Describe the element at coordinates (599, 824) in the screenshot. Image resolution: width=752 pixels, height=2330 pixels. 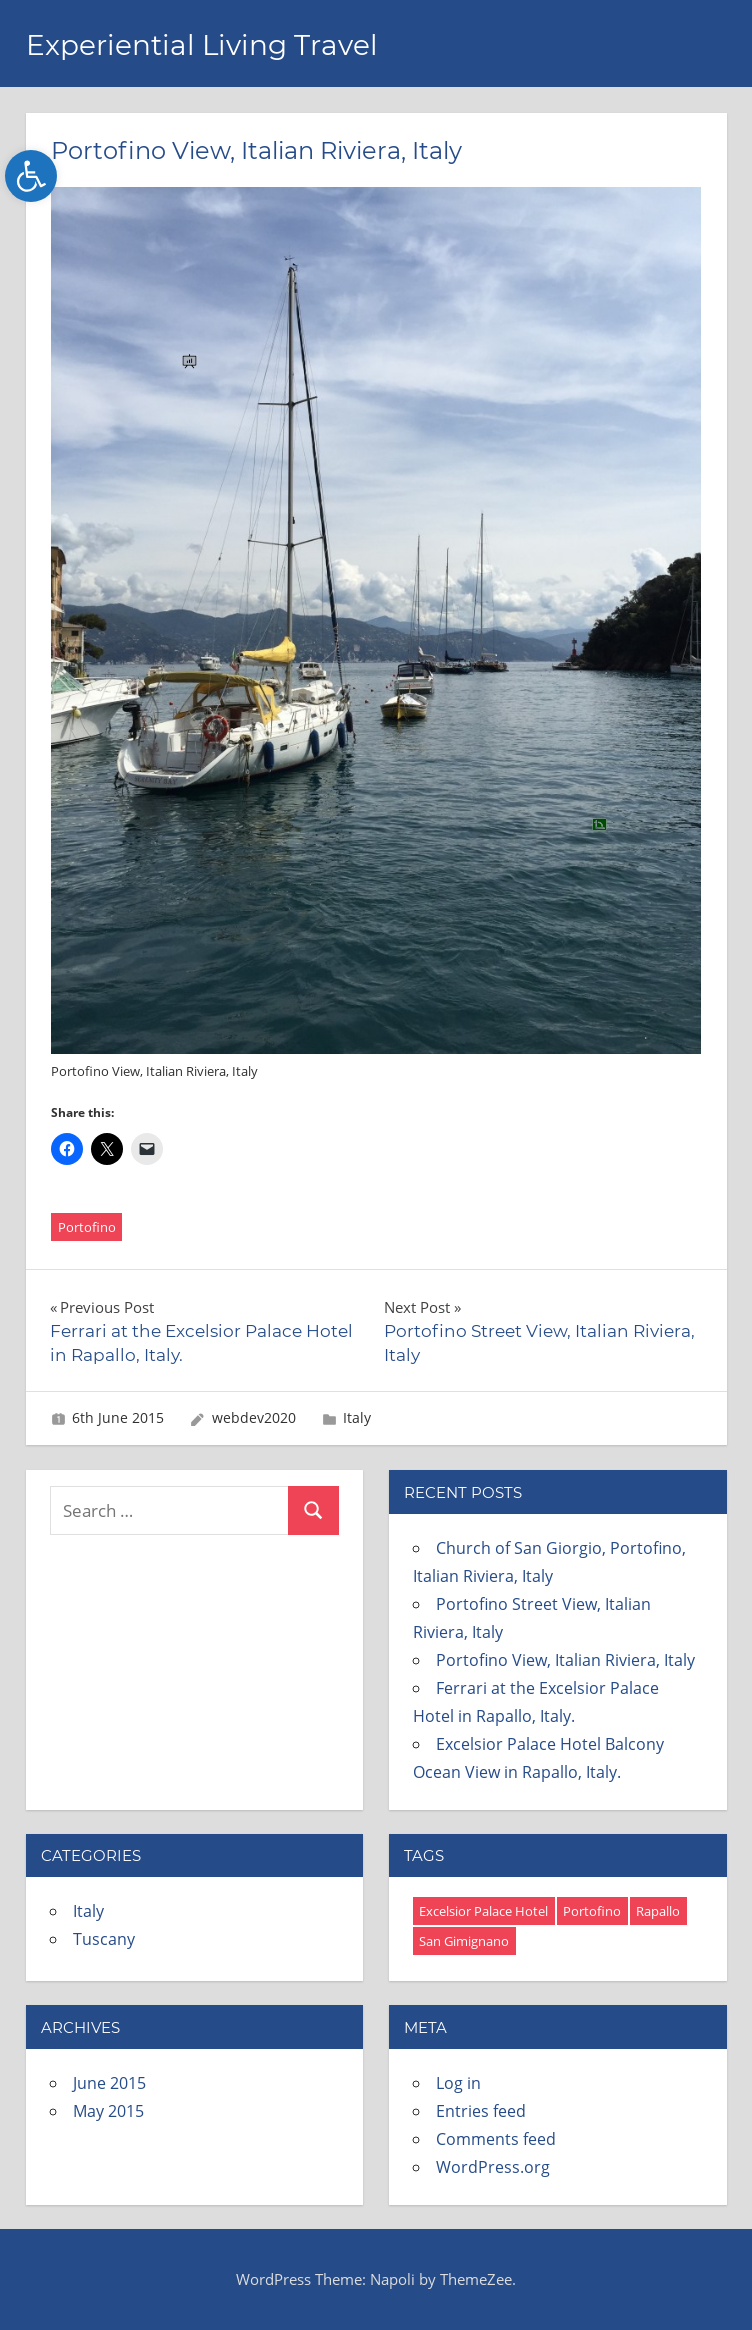
I see `measure or adjust an angle` at that location.